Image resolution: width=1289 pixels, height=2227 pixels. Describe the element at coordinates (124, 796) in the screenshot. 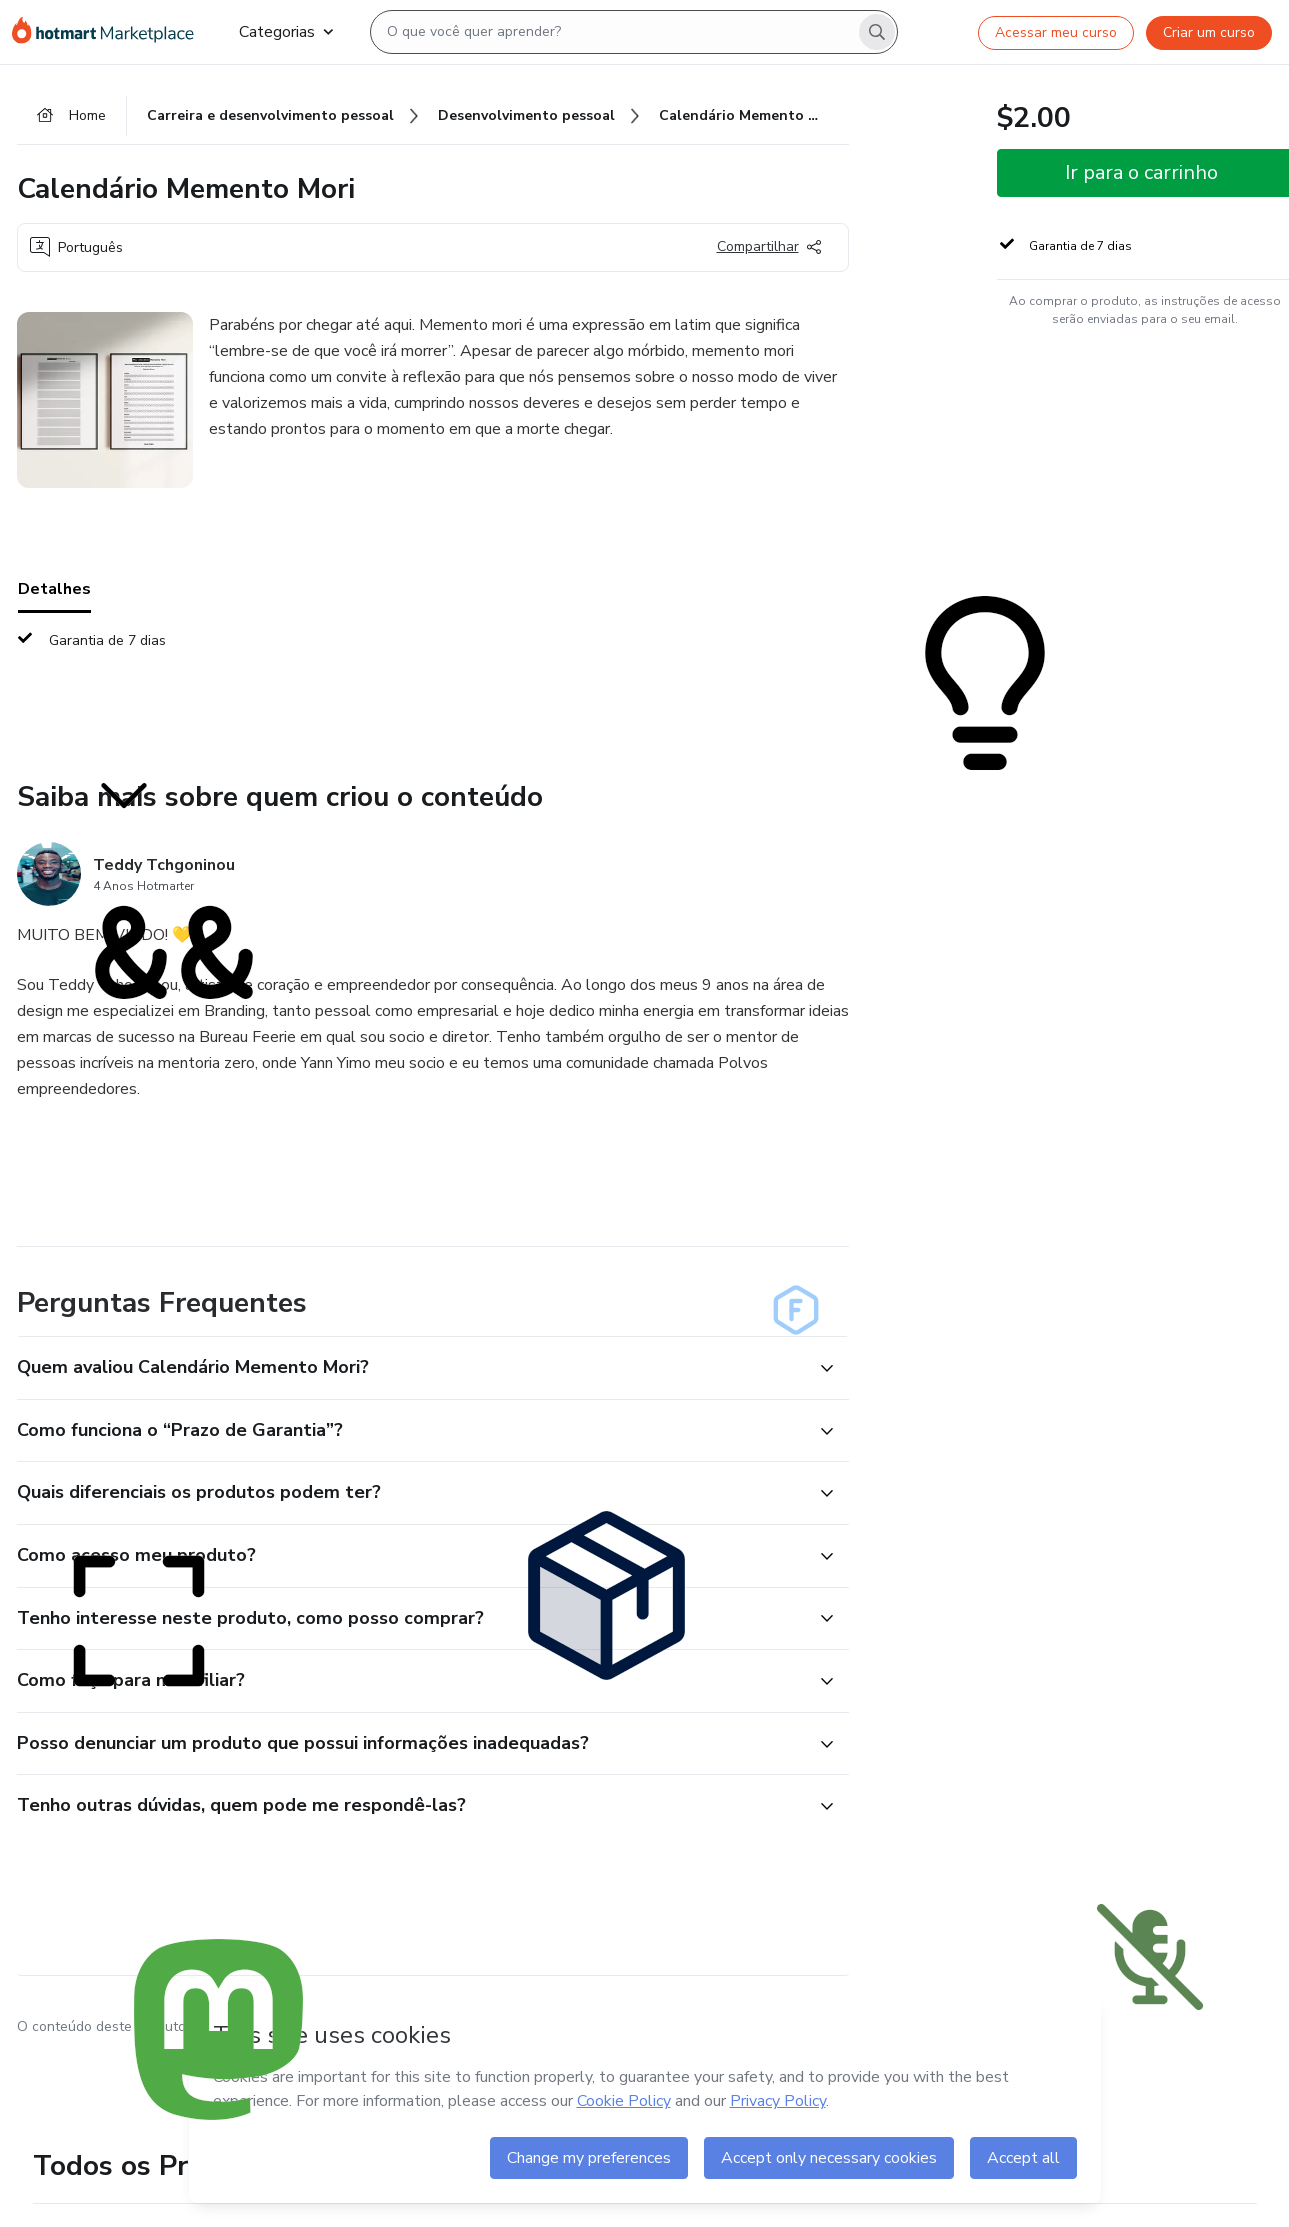

I see `expand a dropdown menu or collapsible section` at that location.